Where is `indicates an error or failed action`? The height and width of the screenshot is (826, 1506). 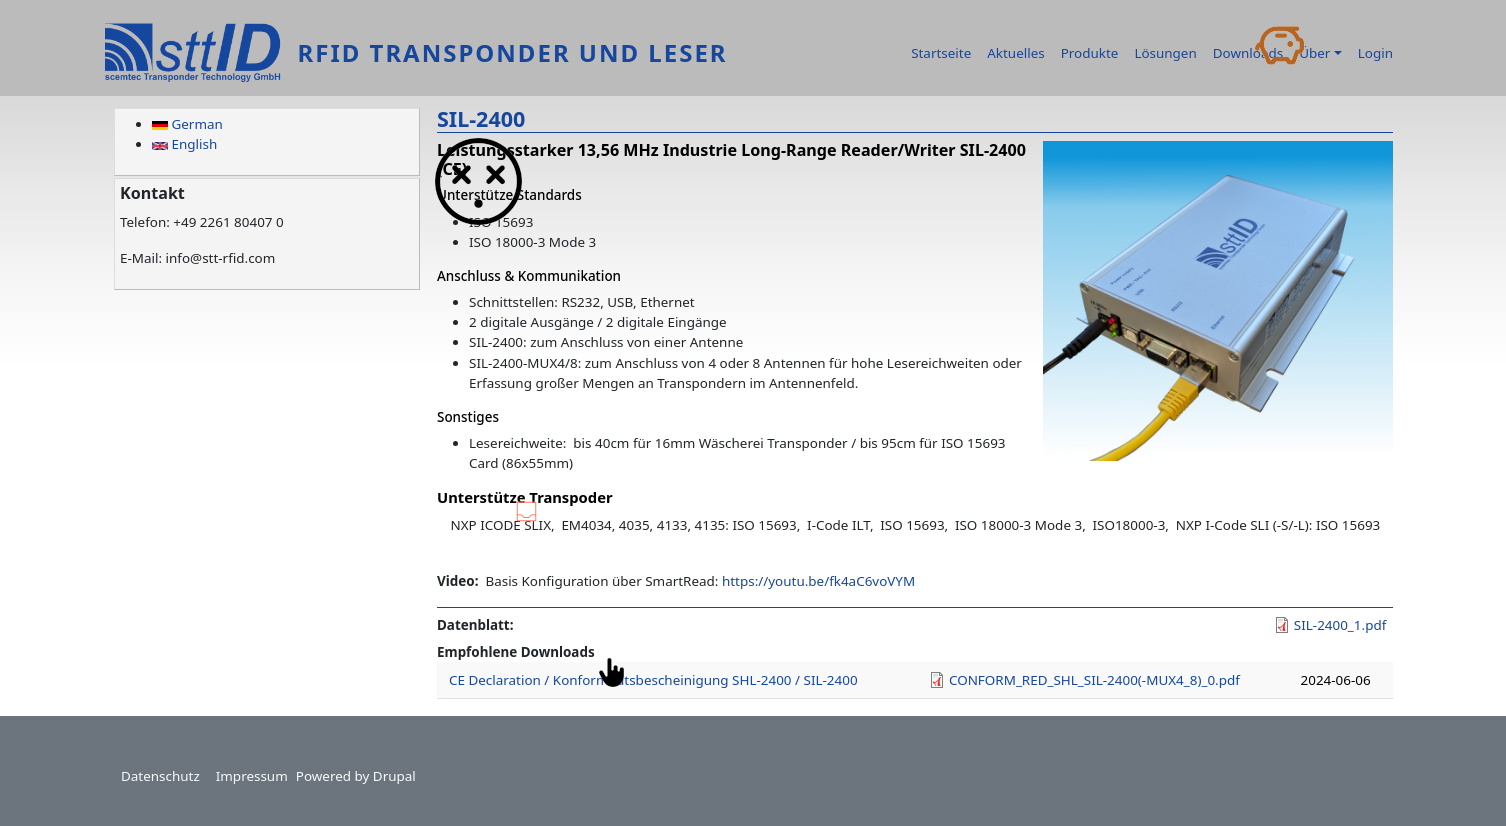 indicates an error or failed action is located at coordinates (478, 181).